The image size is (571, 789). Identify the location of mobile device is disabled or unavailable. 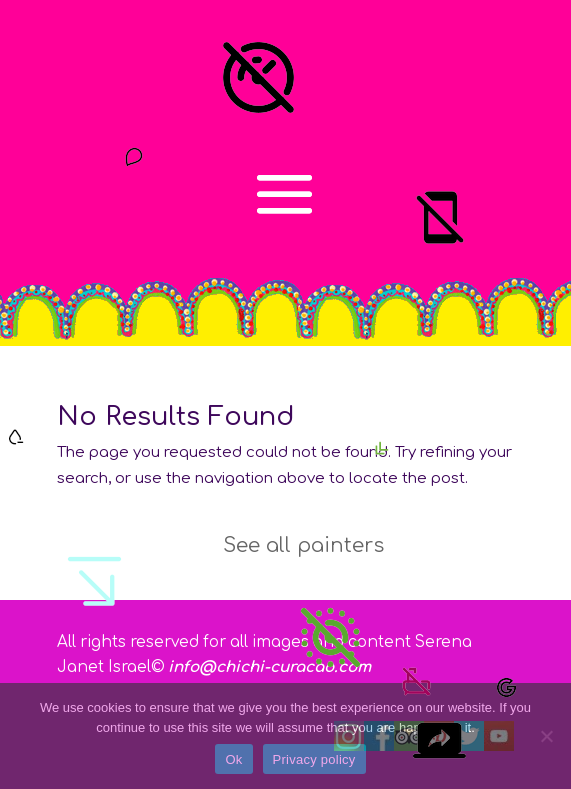
(440, 217).